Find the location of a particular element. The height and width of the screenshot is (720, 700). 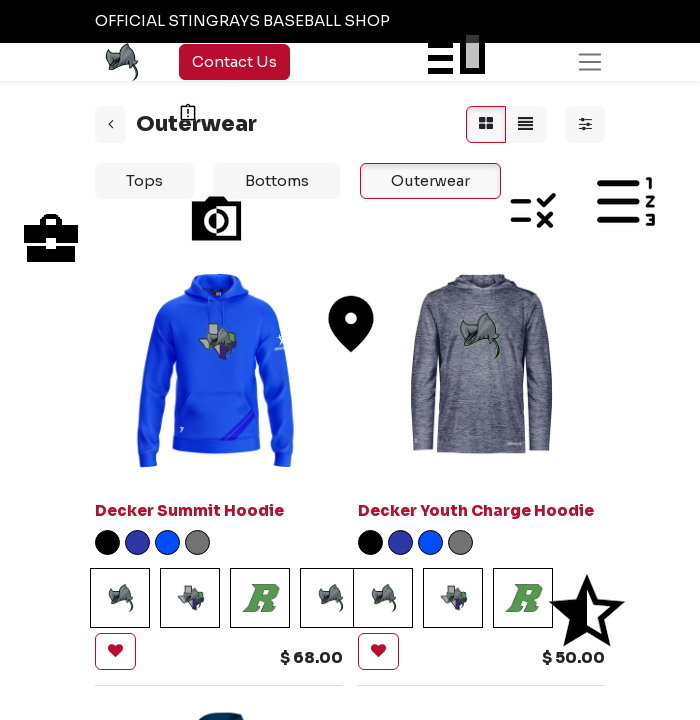

switch to right-to-left numbered list format is located at coordinates (627, 201).